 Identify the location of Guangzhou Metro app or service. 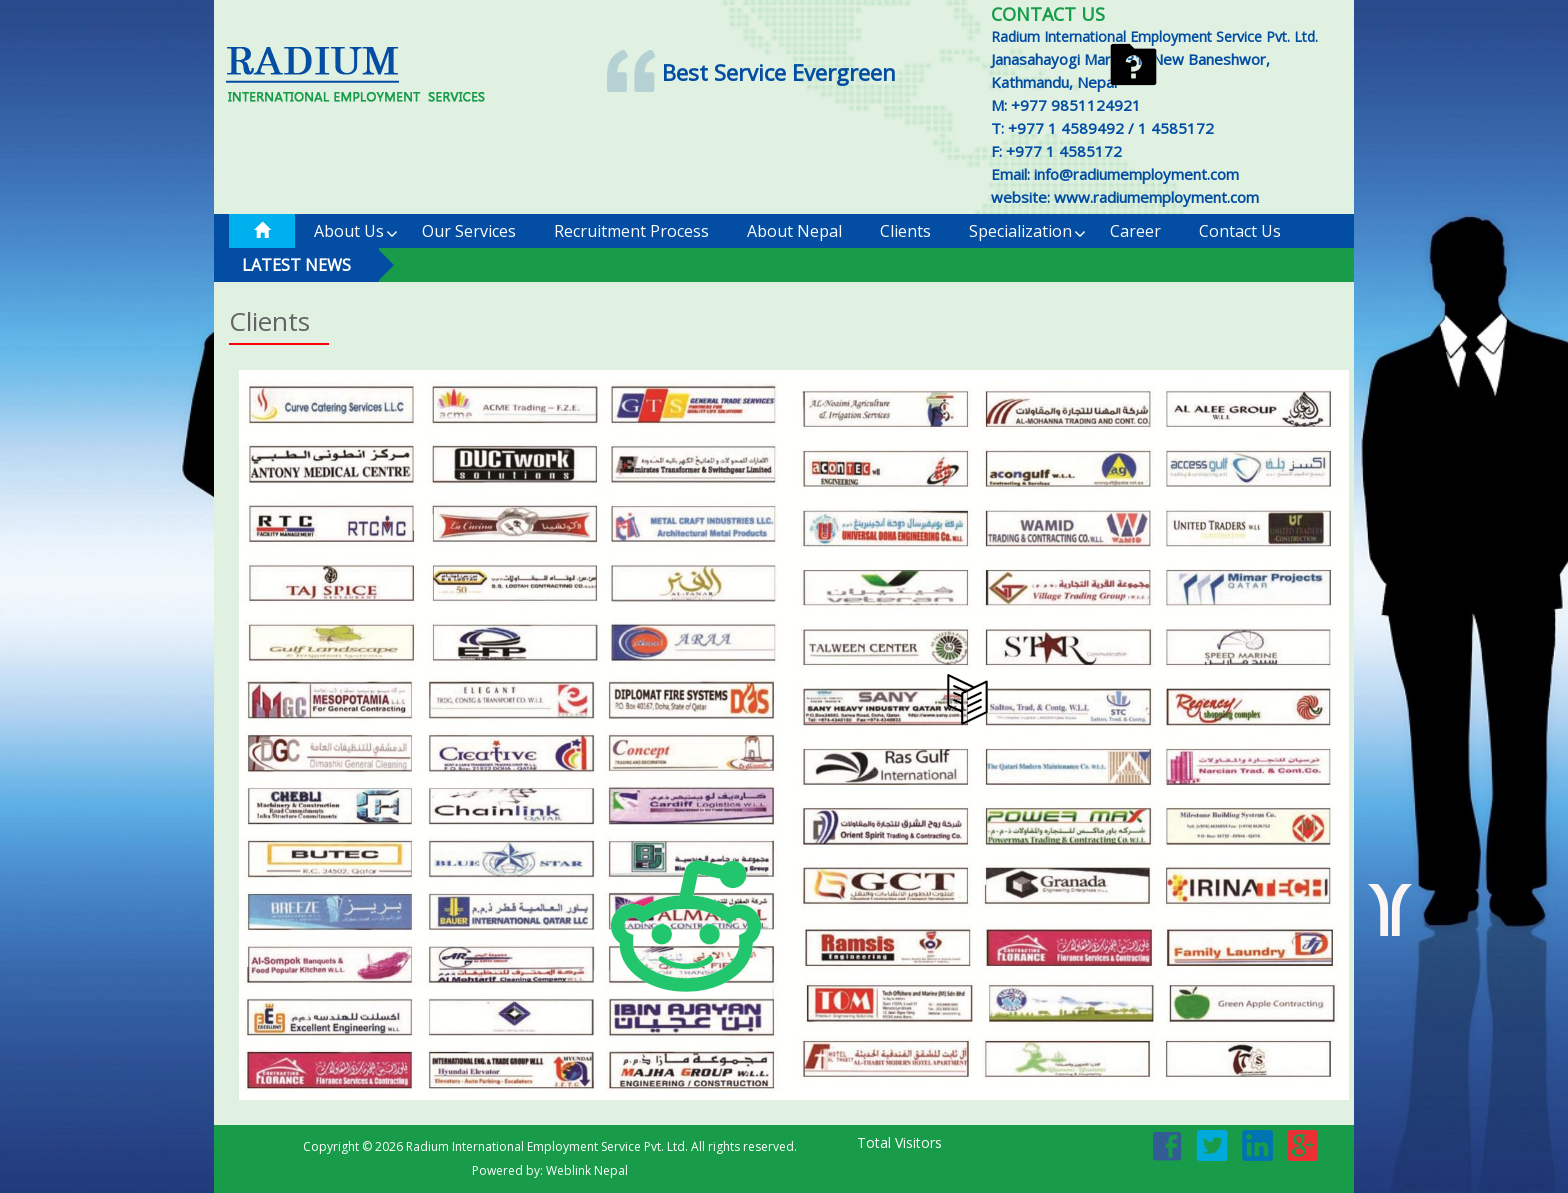
(1390, 910).